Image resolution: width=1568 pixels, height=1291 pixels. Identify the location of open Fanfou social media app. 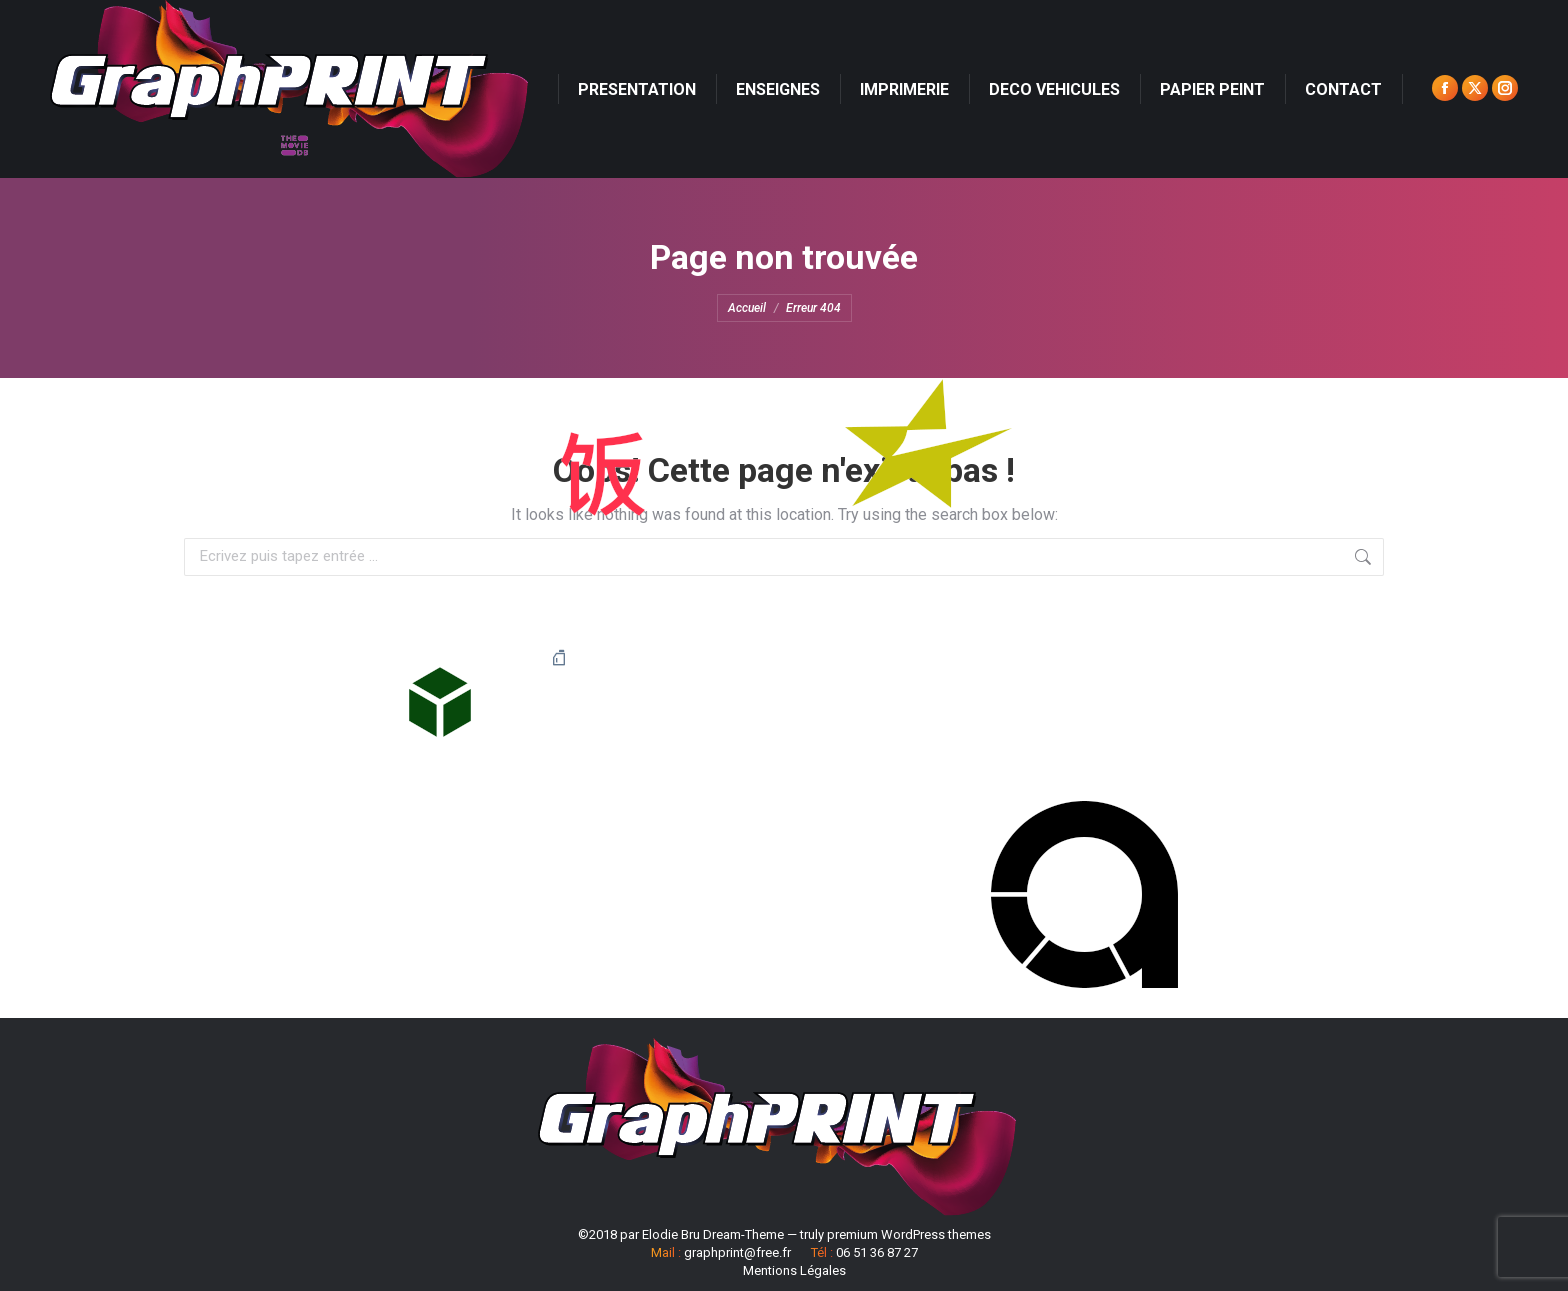
(603, 474).